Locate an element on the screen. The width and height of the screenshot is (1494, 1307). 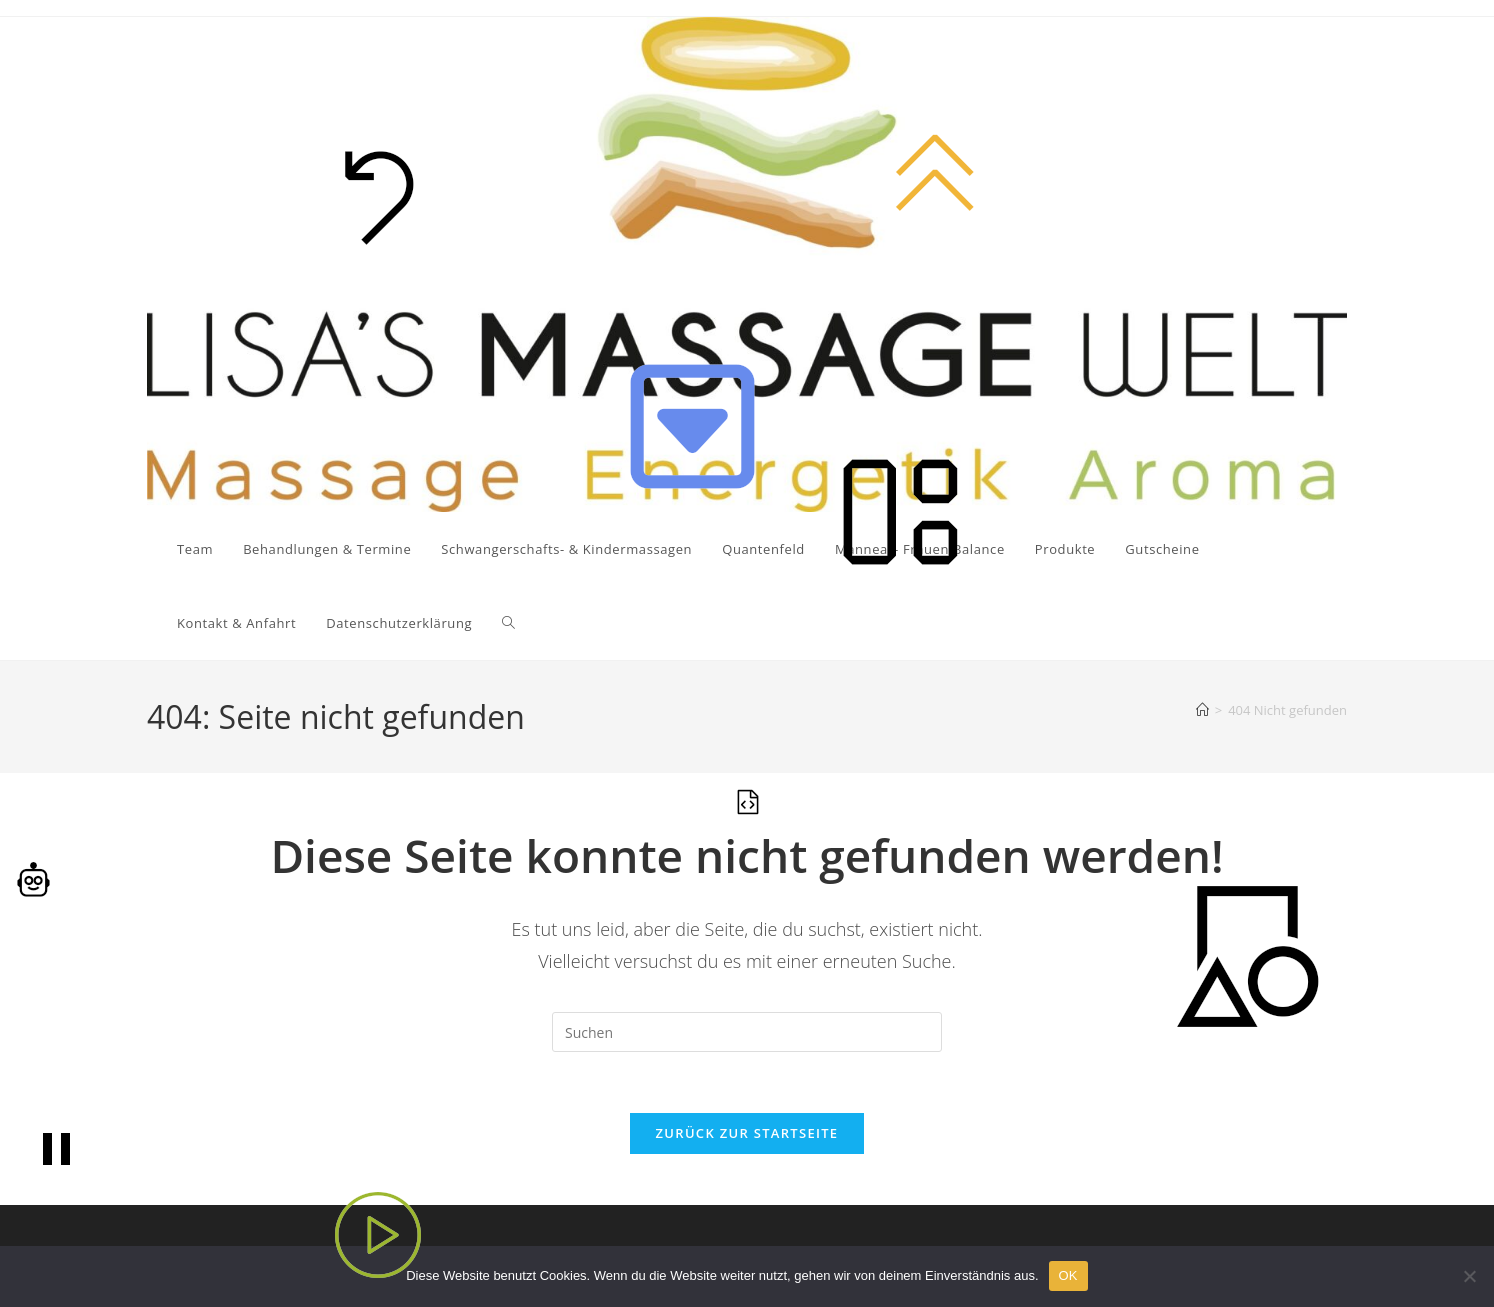
discard changes and revert to previous state is located at coordinates (377, 194).